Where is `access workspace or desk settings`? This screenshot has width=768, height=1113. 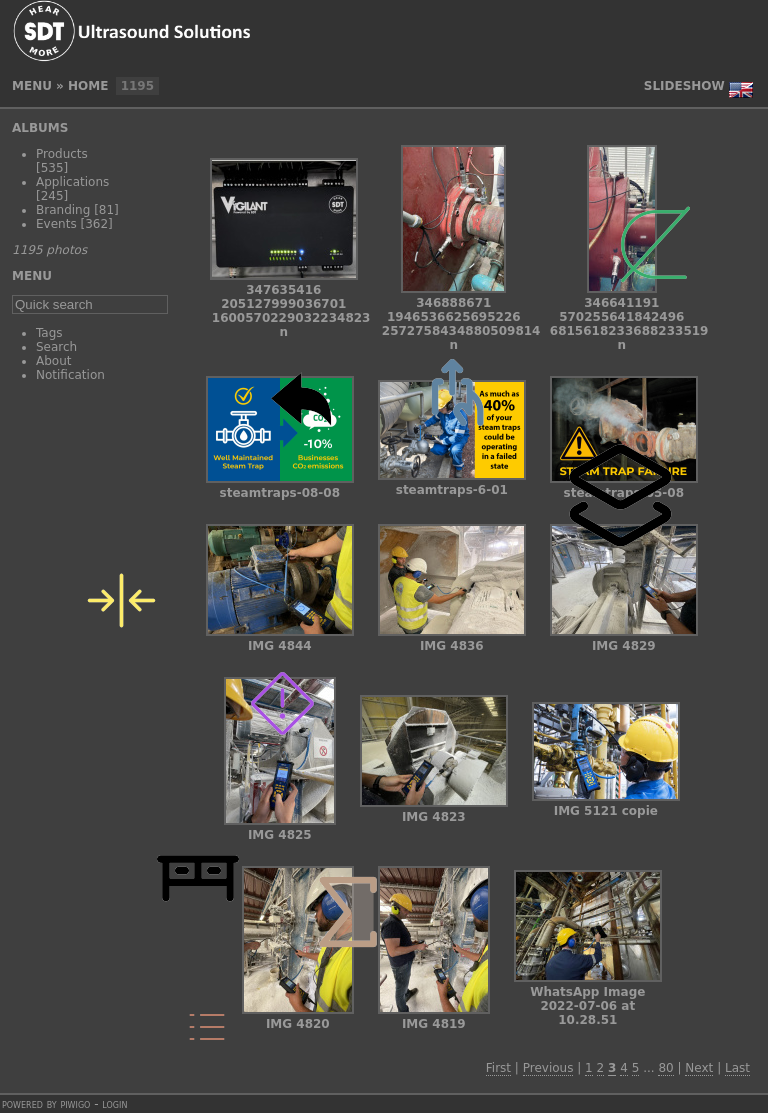 access workspace or desk settings is located at coordinates (198, 877).